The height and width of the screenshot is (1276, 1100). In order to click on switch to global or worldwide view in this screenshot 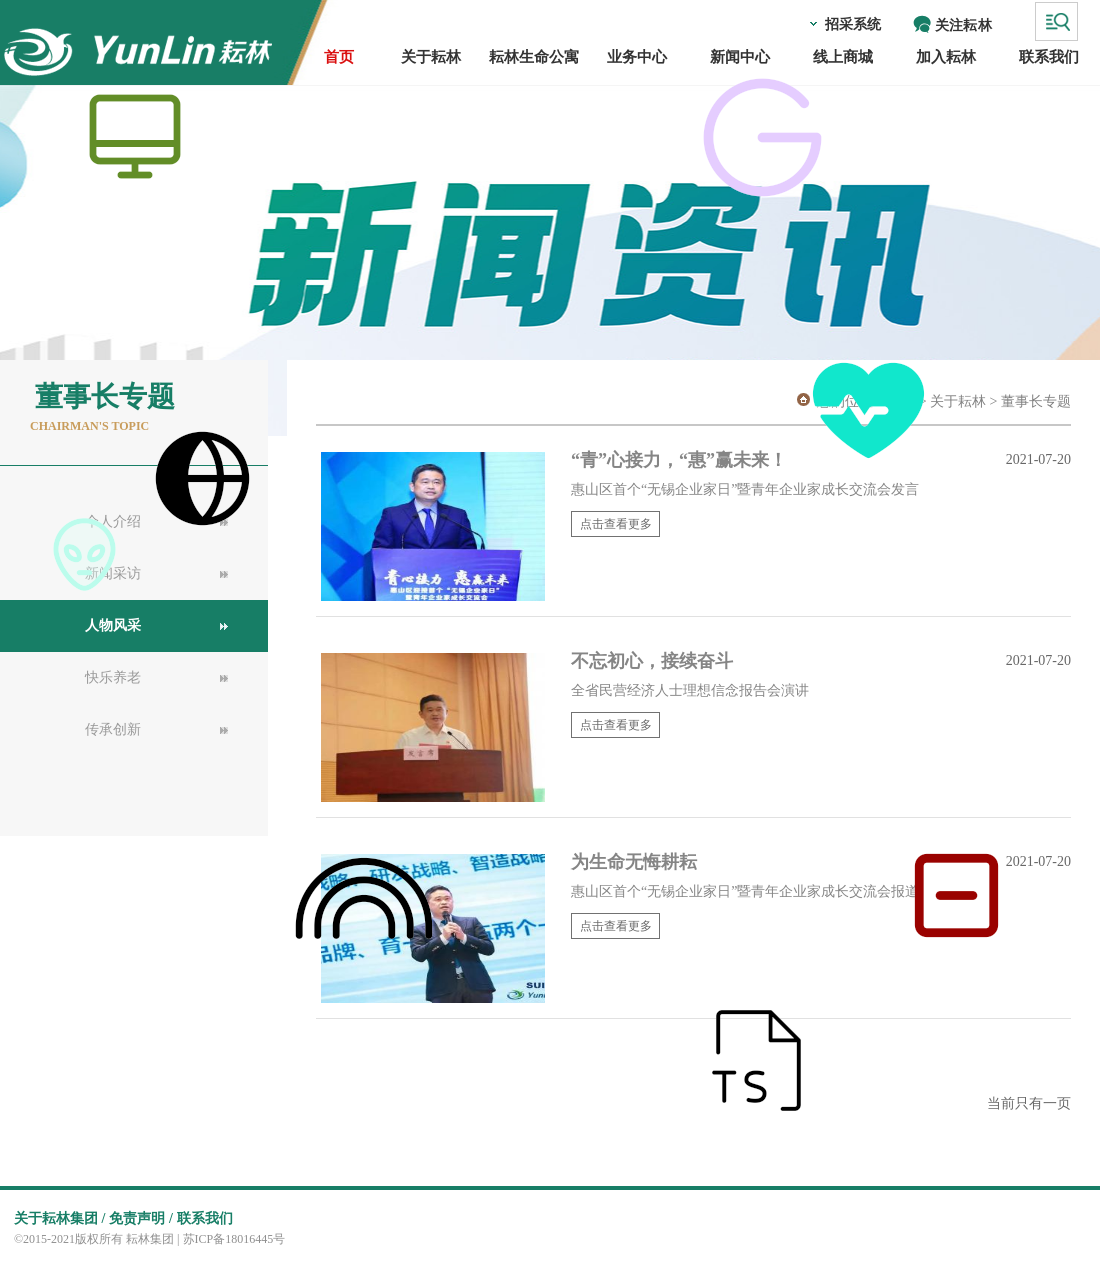, I will do `click(202, 478)`.